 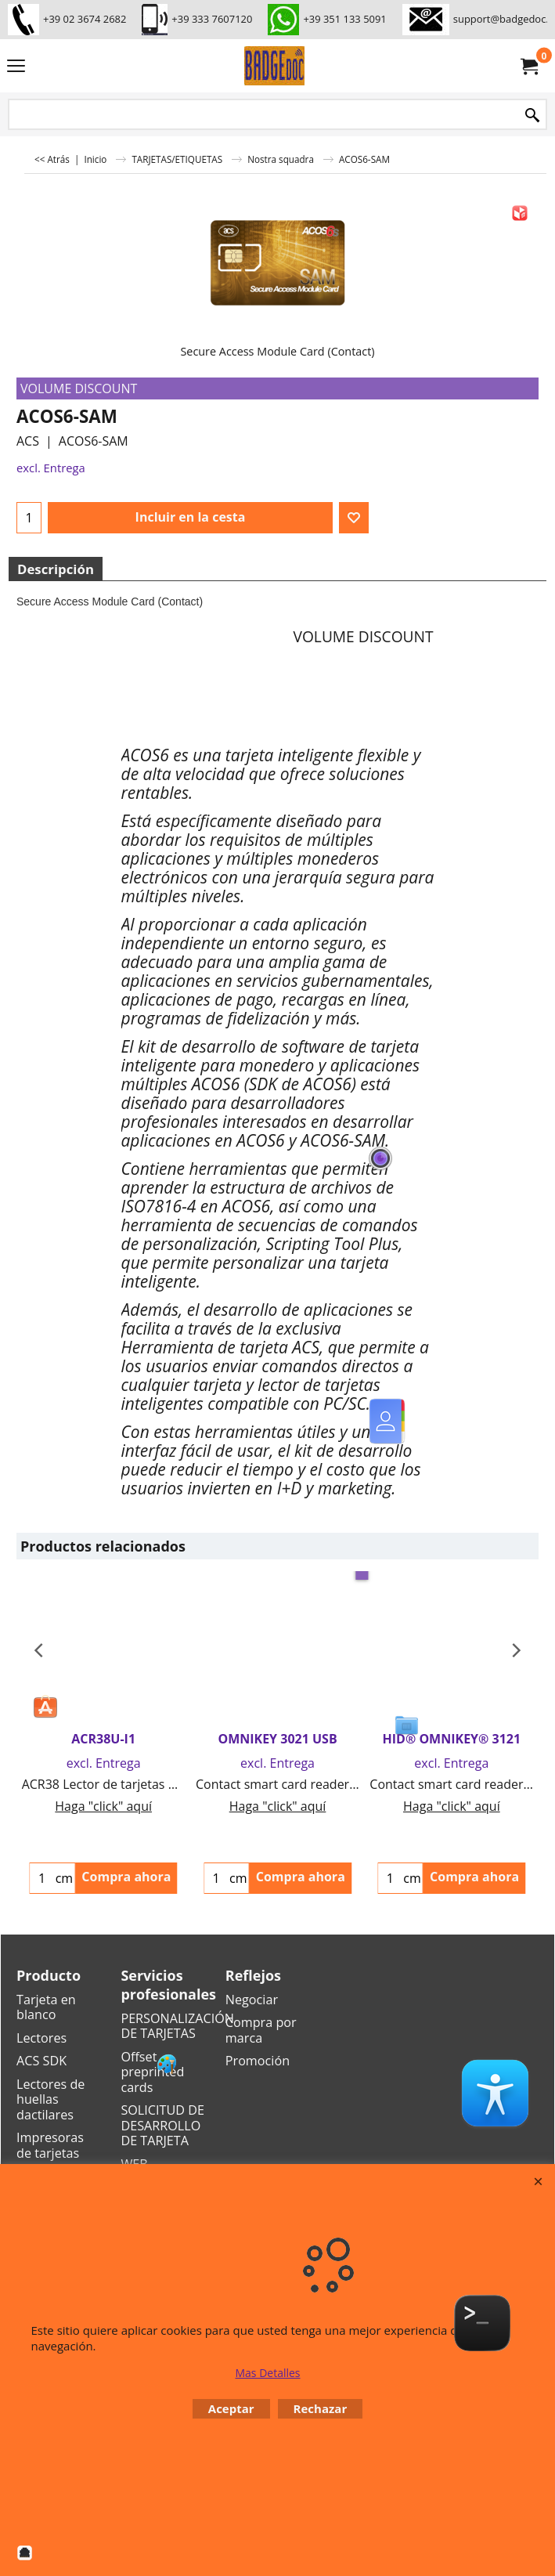 What do you see at coordinates (406, 1725) in the screenshot?
I see `open folder containing scanned OCR documents` at bounding box center [406, 1725].